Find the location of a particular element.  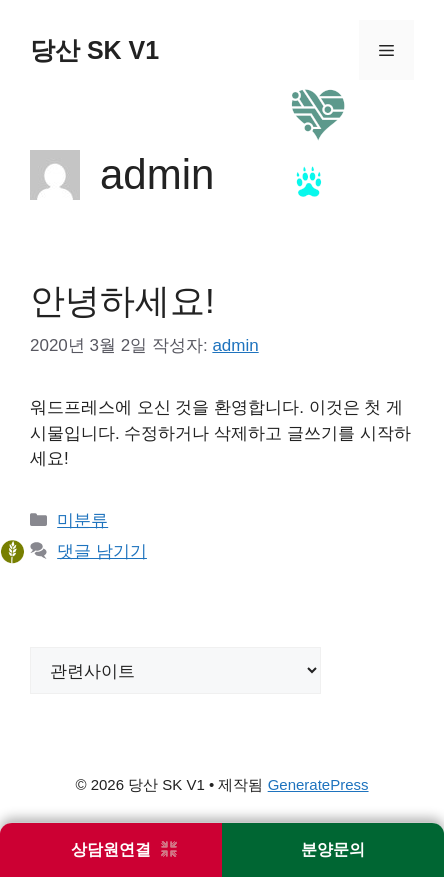

access pet-related features or settings is located at coordinates (308, 182).